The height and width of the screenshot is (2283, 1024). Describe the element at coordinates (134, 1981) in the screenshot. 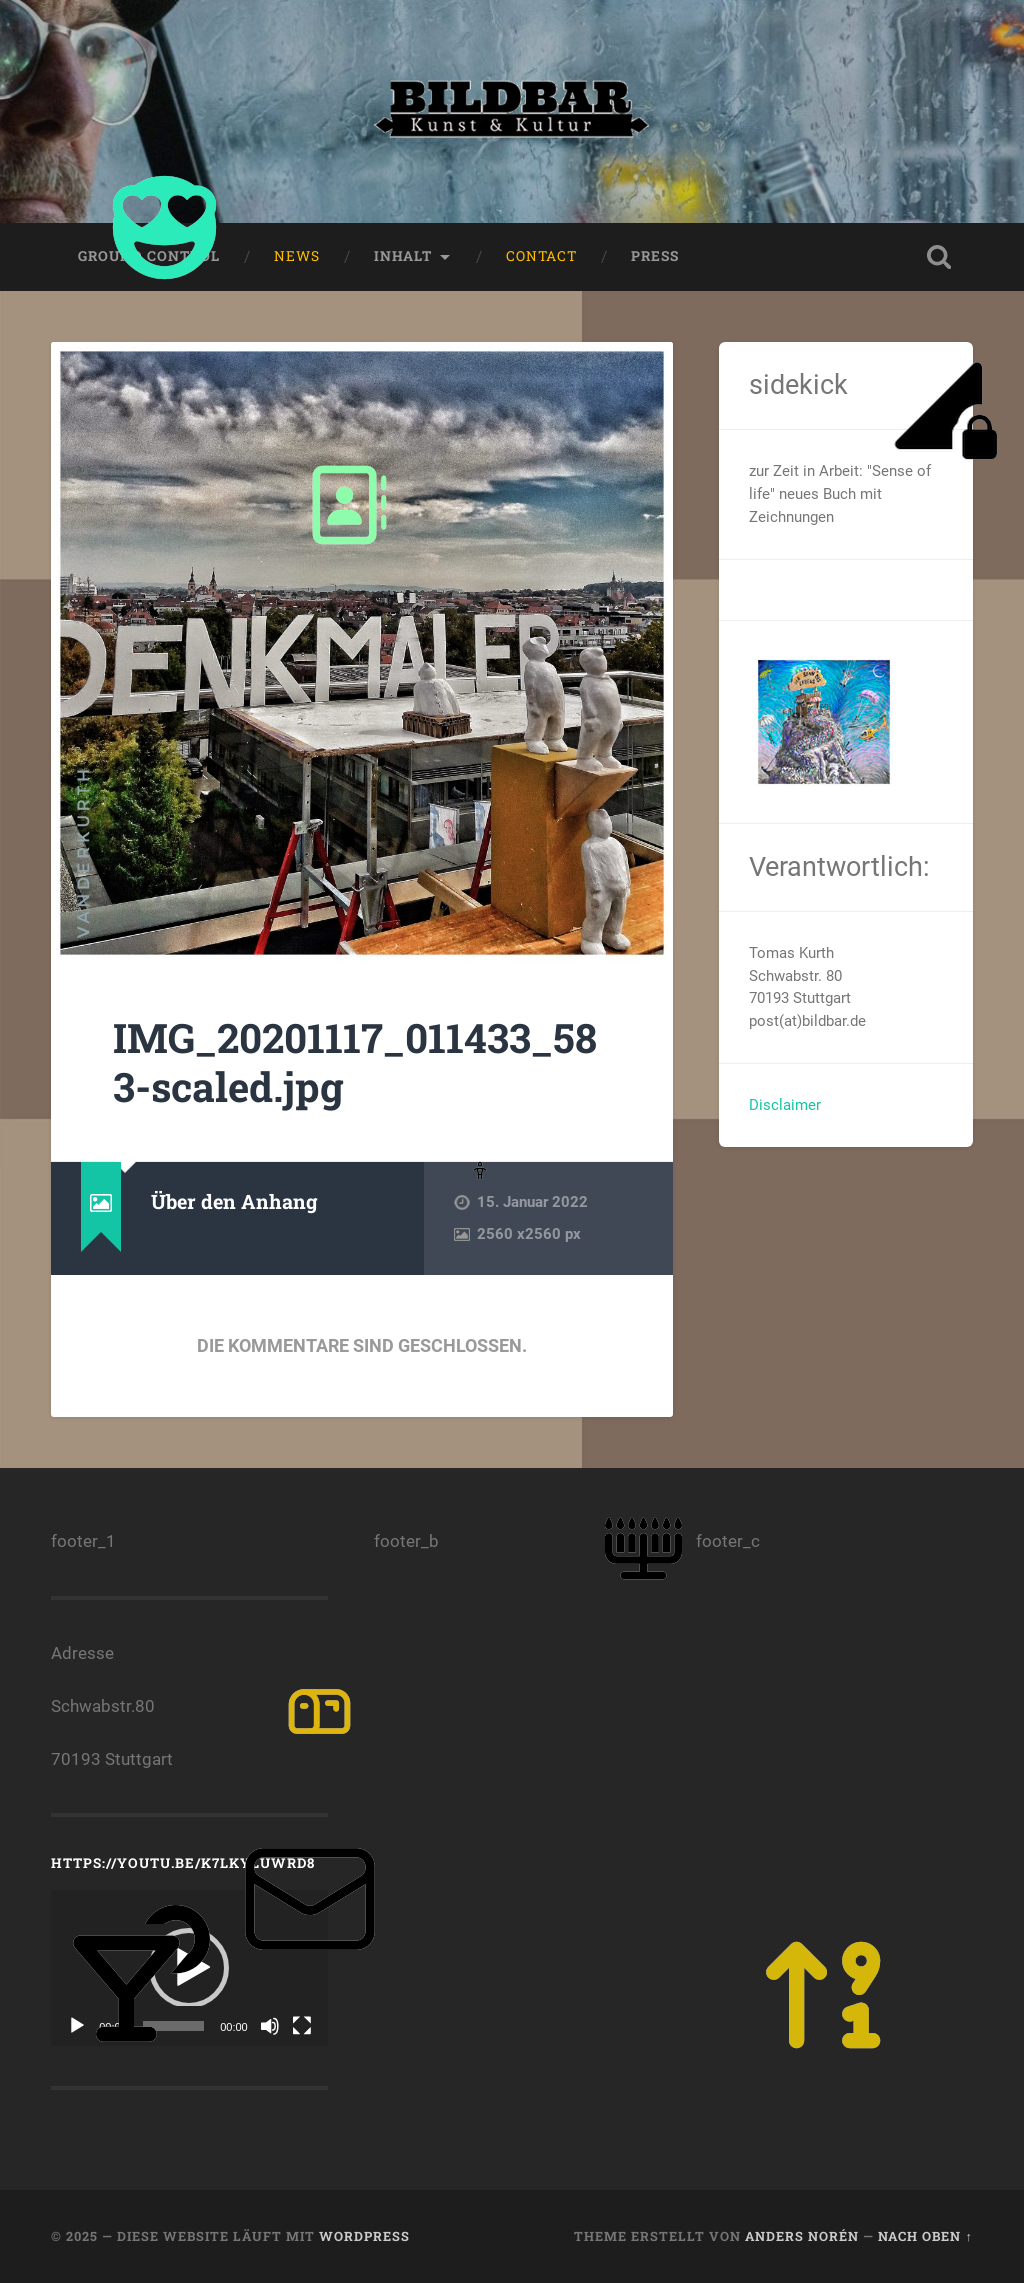

I see `browse cocktail recipes or drink menu` at that location.